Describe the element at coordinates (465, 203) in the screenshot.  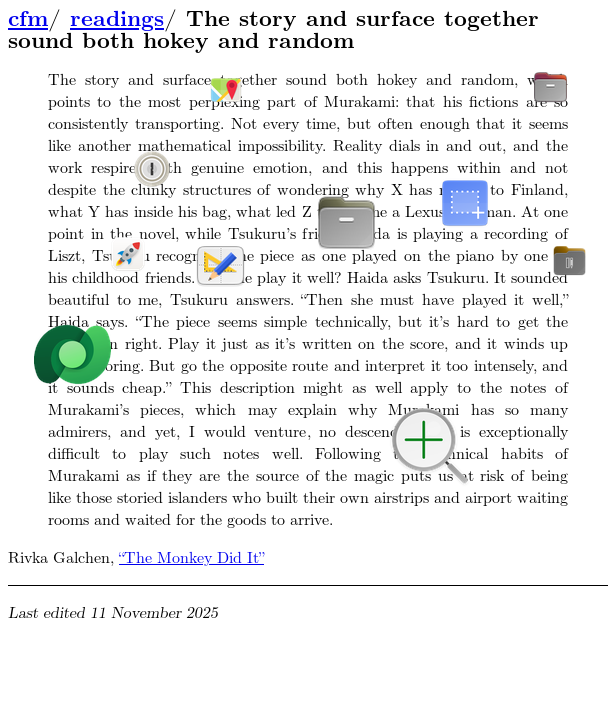
I see `open the screenshot tool` at that location.